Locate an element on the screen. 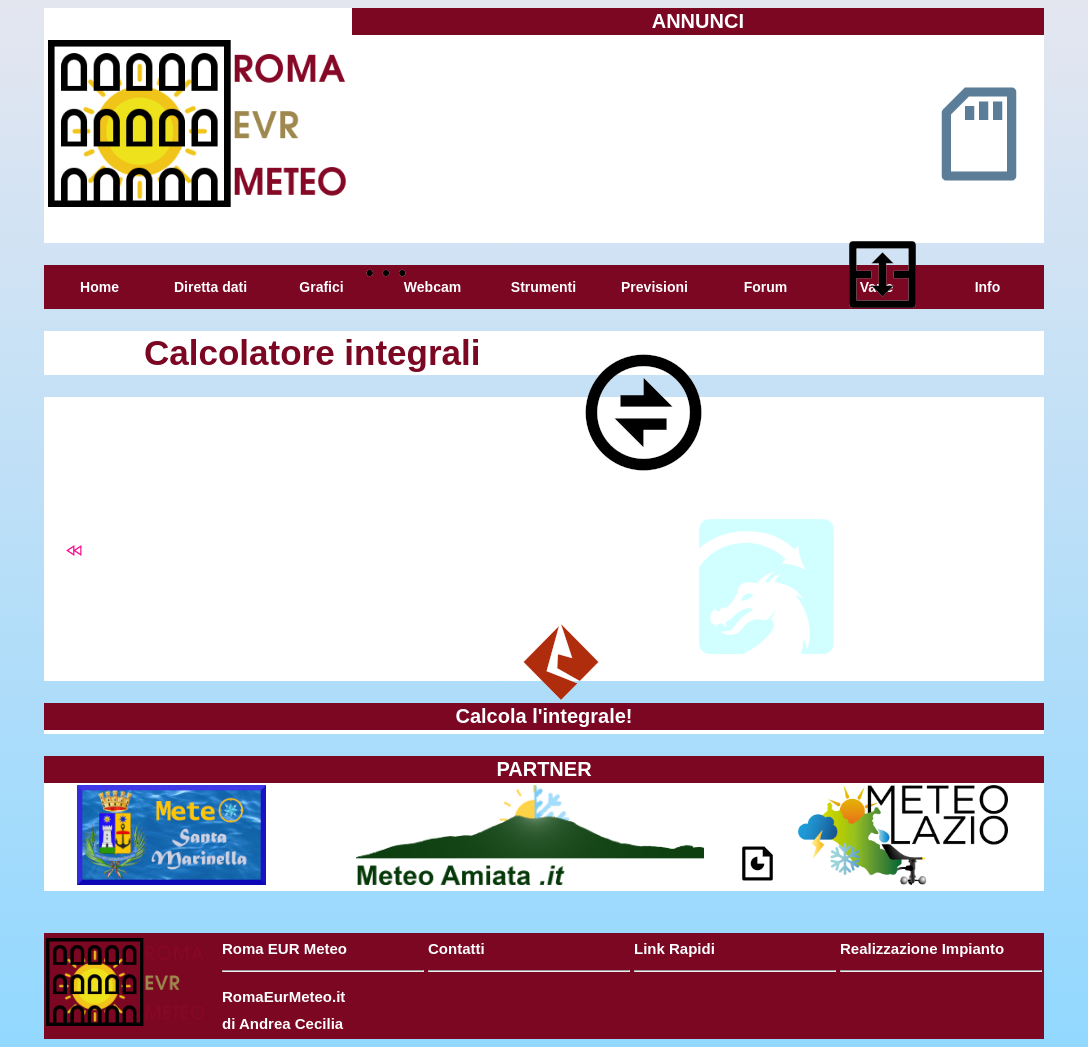 Image resolution: width=1088 pixels, height=1047 pixels. access more options or actions is located at coordinates (386, 273).